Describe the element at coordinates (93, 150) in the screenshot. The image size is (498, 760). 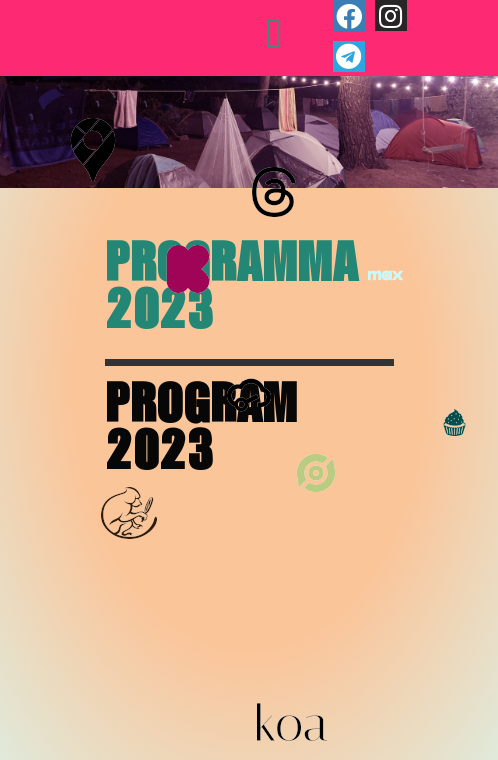
I see `open Google Maps` at that location.